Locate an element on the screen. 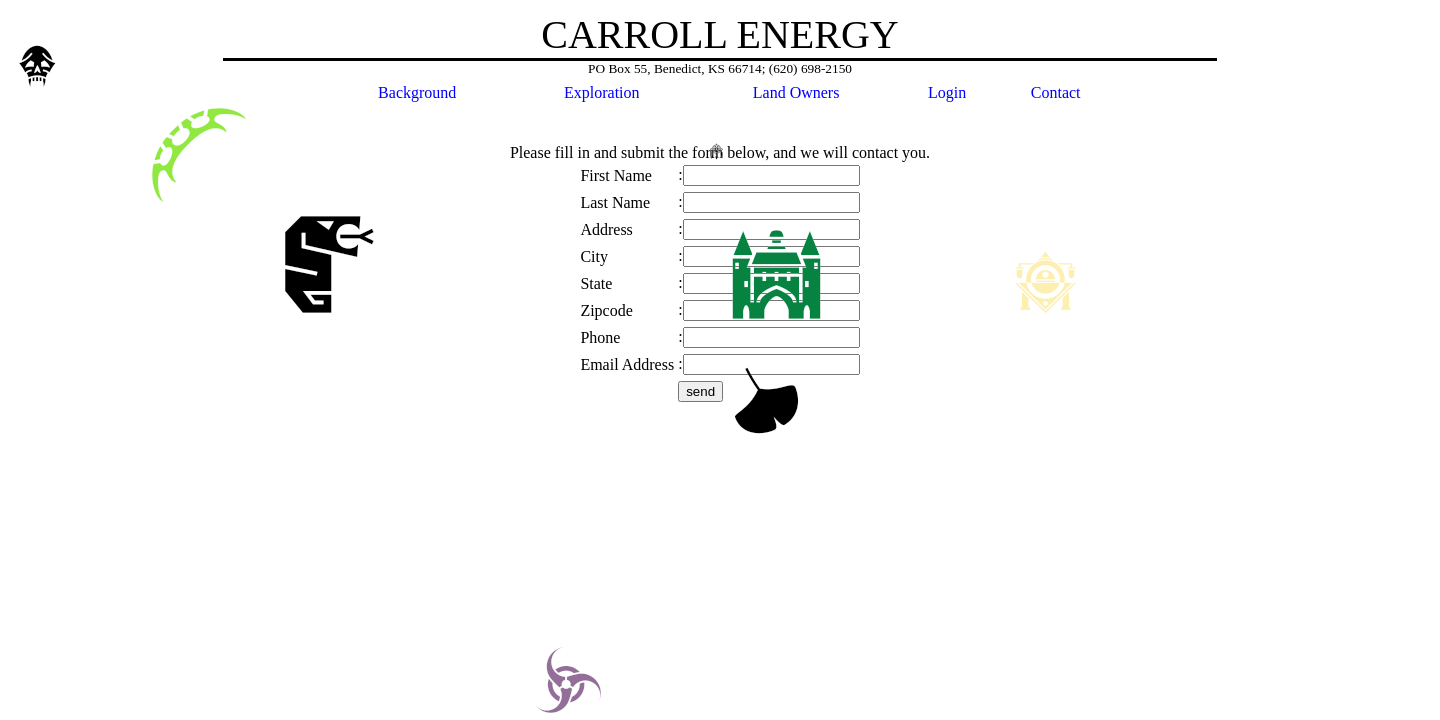 This screenshot has width=1440, height=720. indicates danger or deadly hazard in game is located at coordinates (37, 66).